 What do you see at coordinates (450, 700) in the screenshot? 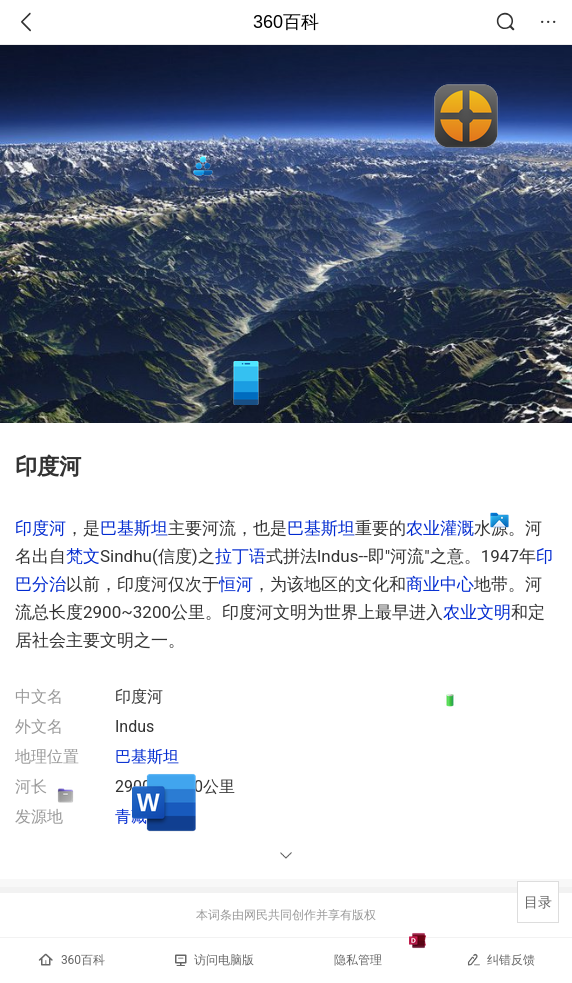
I see `view current battery level` at bounding box center [450, 700].